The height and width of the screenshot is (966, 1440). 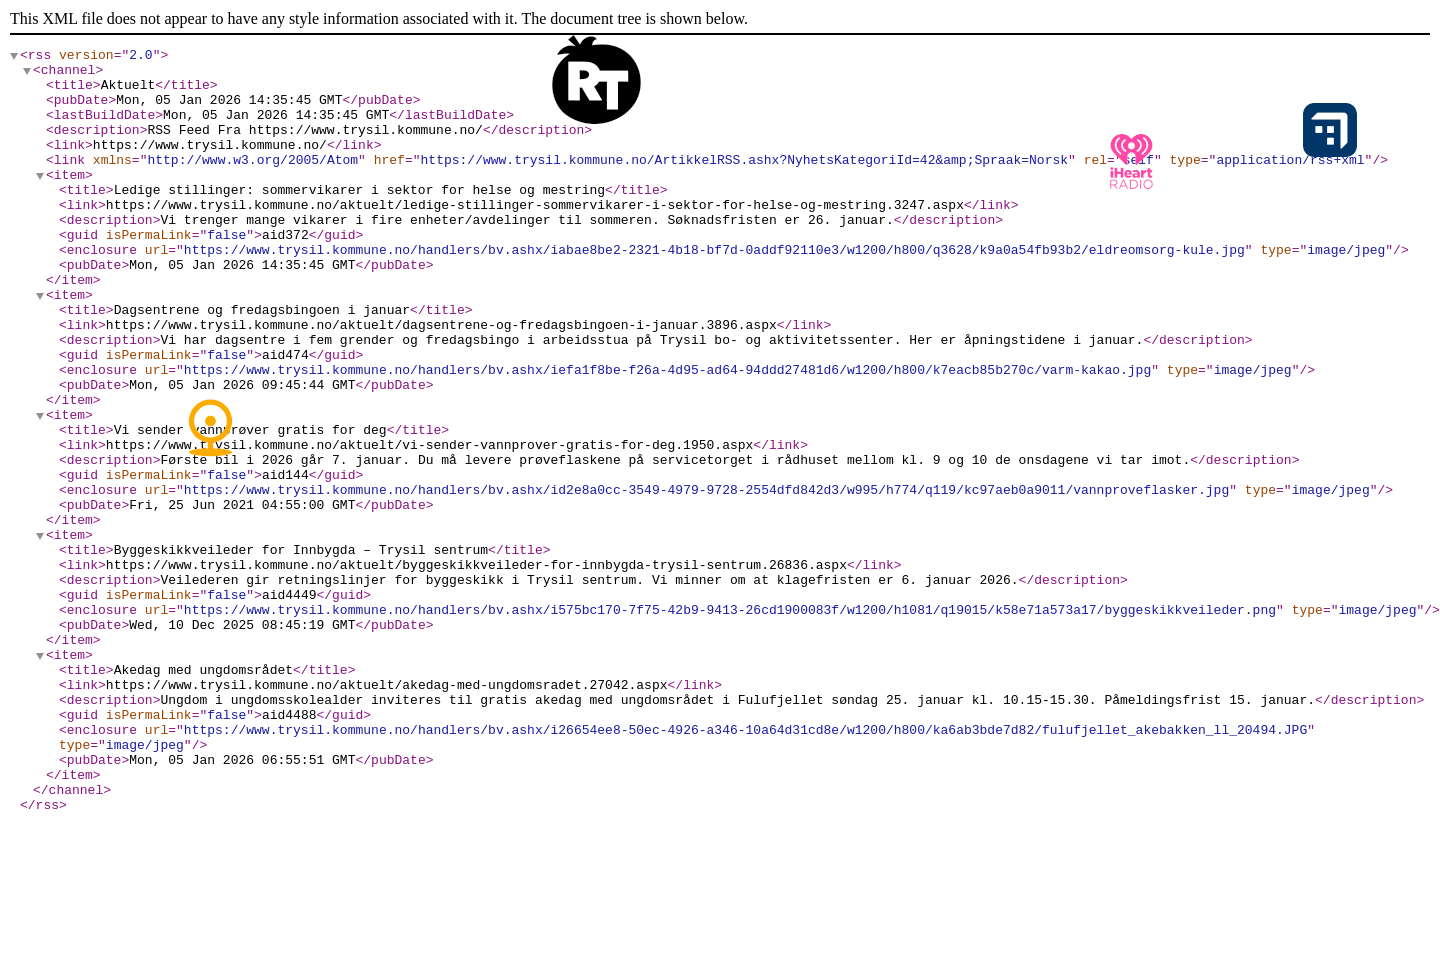 What do you see at coordinates (210, 426) in the screenshot?
I see `set a search radius around a location` at bounding box center [210, 426].